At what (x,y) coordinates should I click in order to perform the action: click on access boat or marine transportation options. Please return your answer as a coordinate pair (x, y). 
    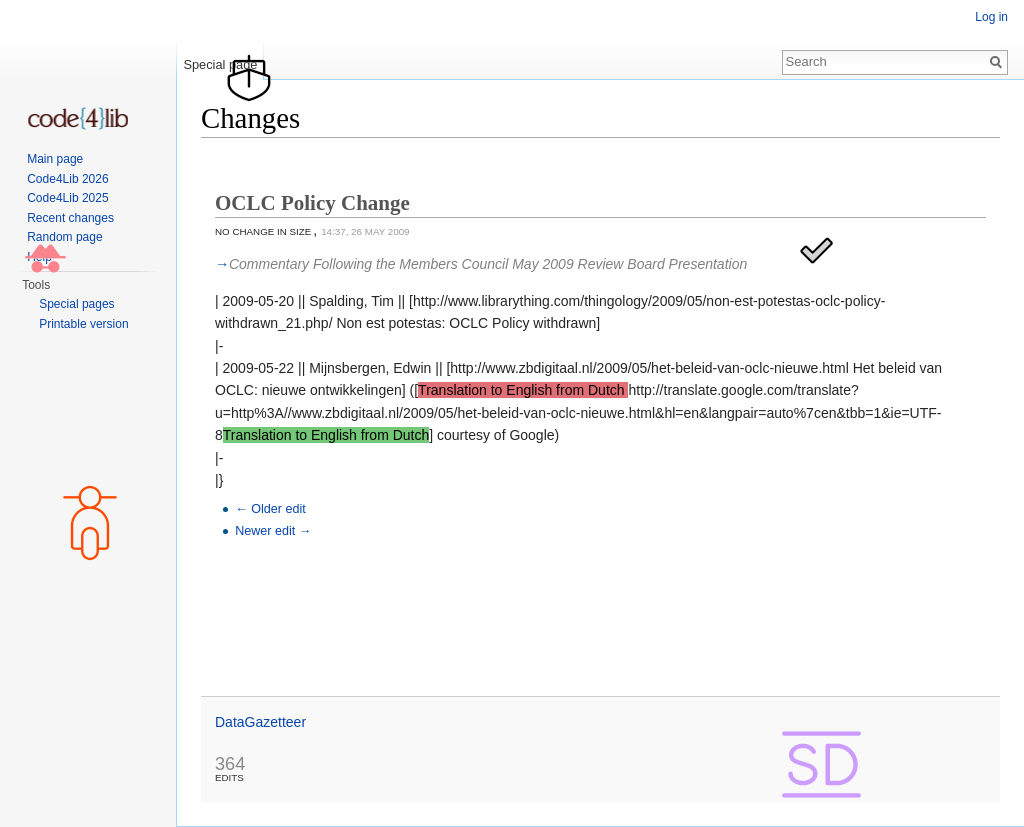
    Looking at the image, I should click on (249, 78).